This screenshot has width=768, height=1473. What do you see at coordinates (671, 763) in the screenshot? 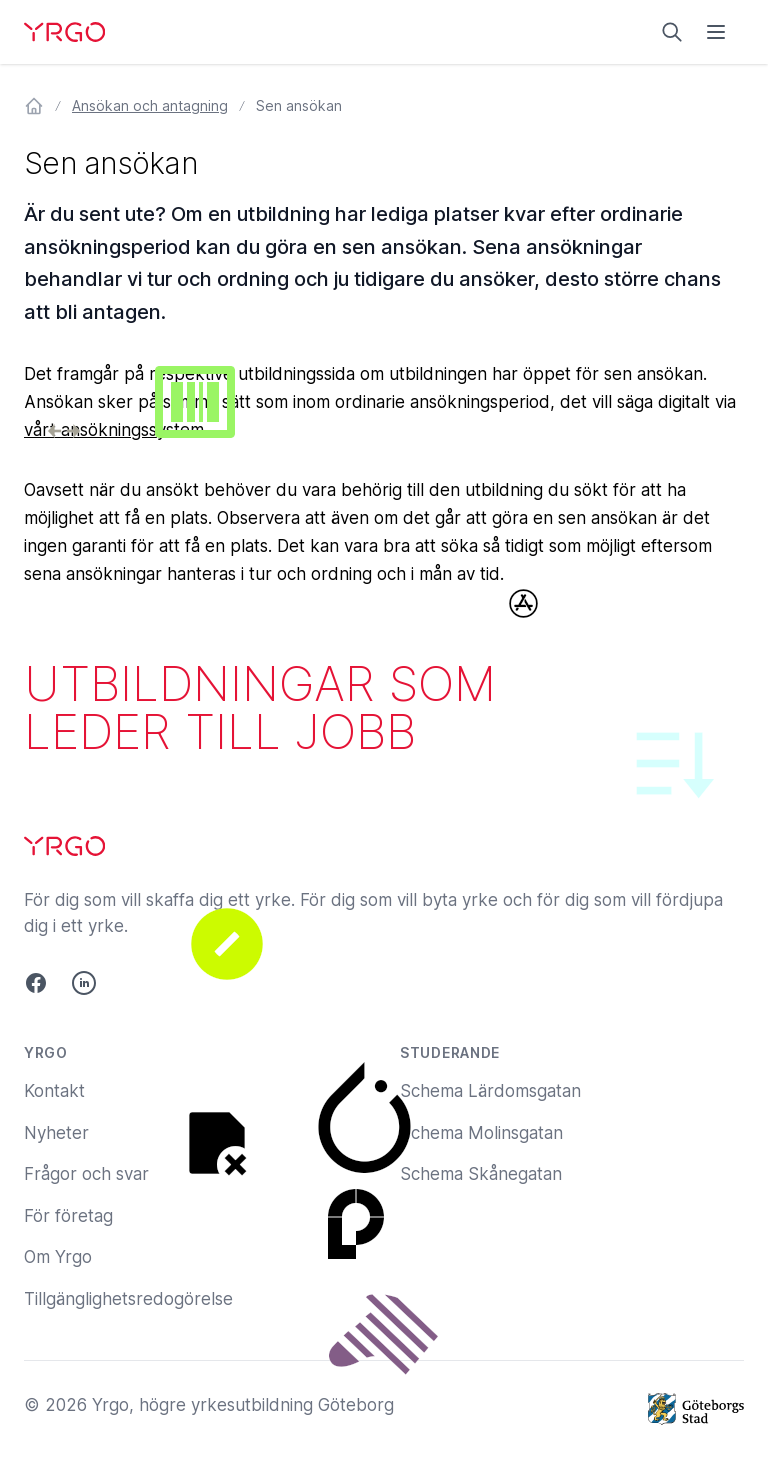
I see `sort items in descending order` at bounding box center [671, 763].